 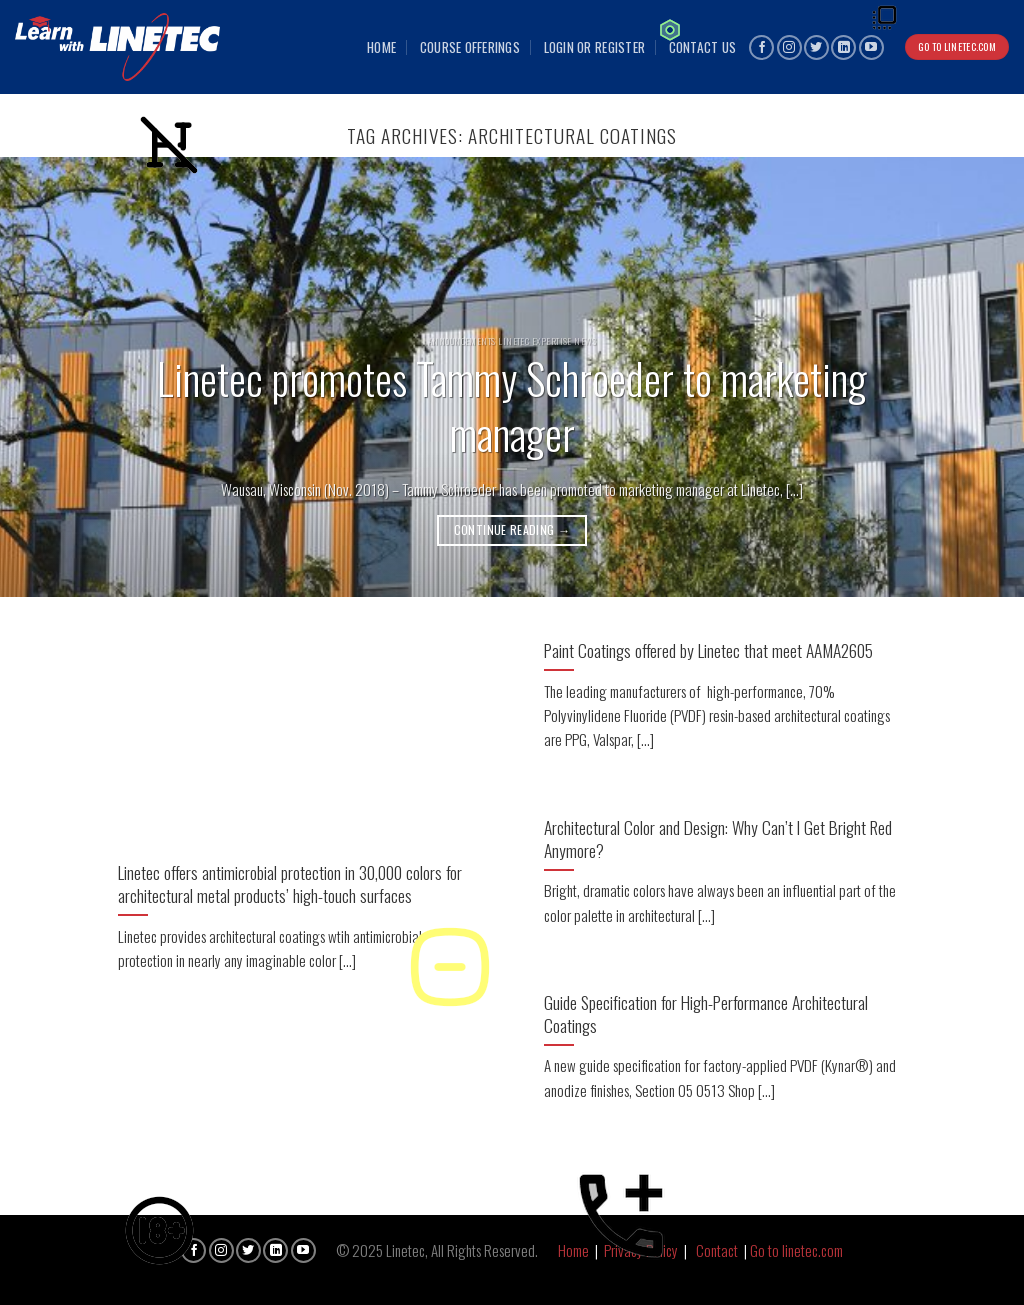 What do you see at coordinates (450, 967) in the screenshot?
I see `remove an item from a list or collection` at bounding box center [450, 967].